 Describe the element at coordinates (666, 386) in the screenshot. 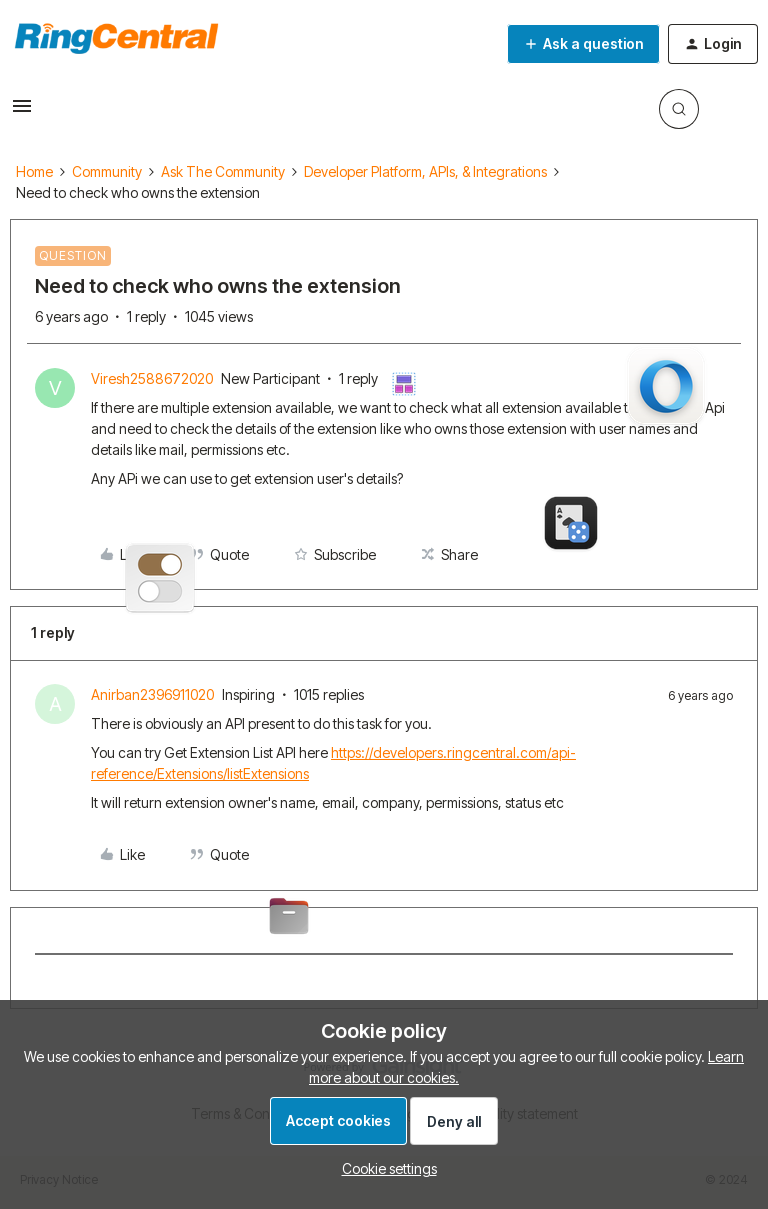

I see `open opera beta browser` at that location.